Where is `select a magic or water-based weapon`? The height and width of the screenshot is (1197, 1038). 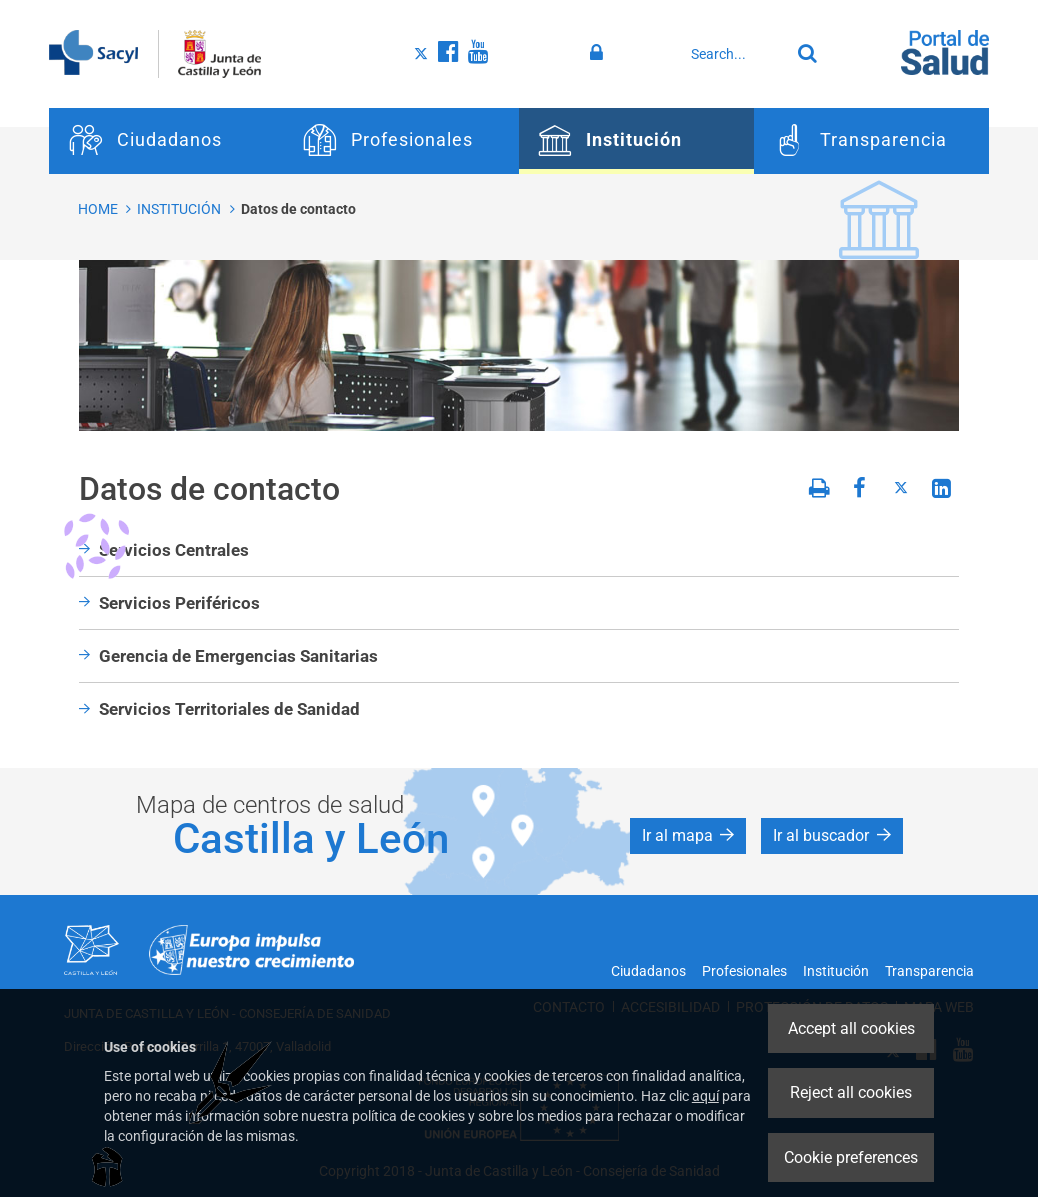
select a magic or water-based weapon is located at coordinates (230, 1082).